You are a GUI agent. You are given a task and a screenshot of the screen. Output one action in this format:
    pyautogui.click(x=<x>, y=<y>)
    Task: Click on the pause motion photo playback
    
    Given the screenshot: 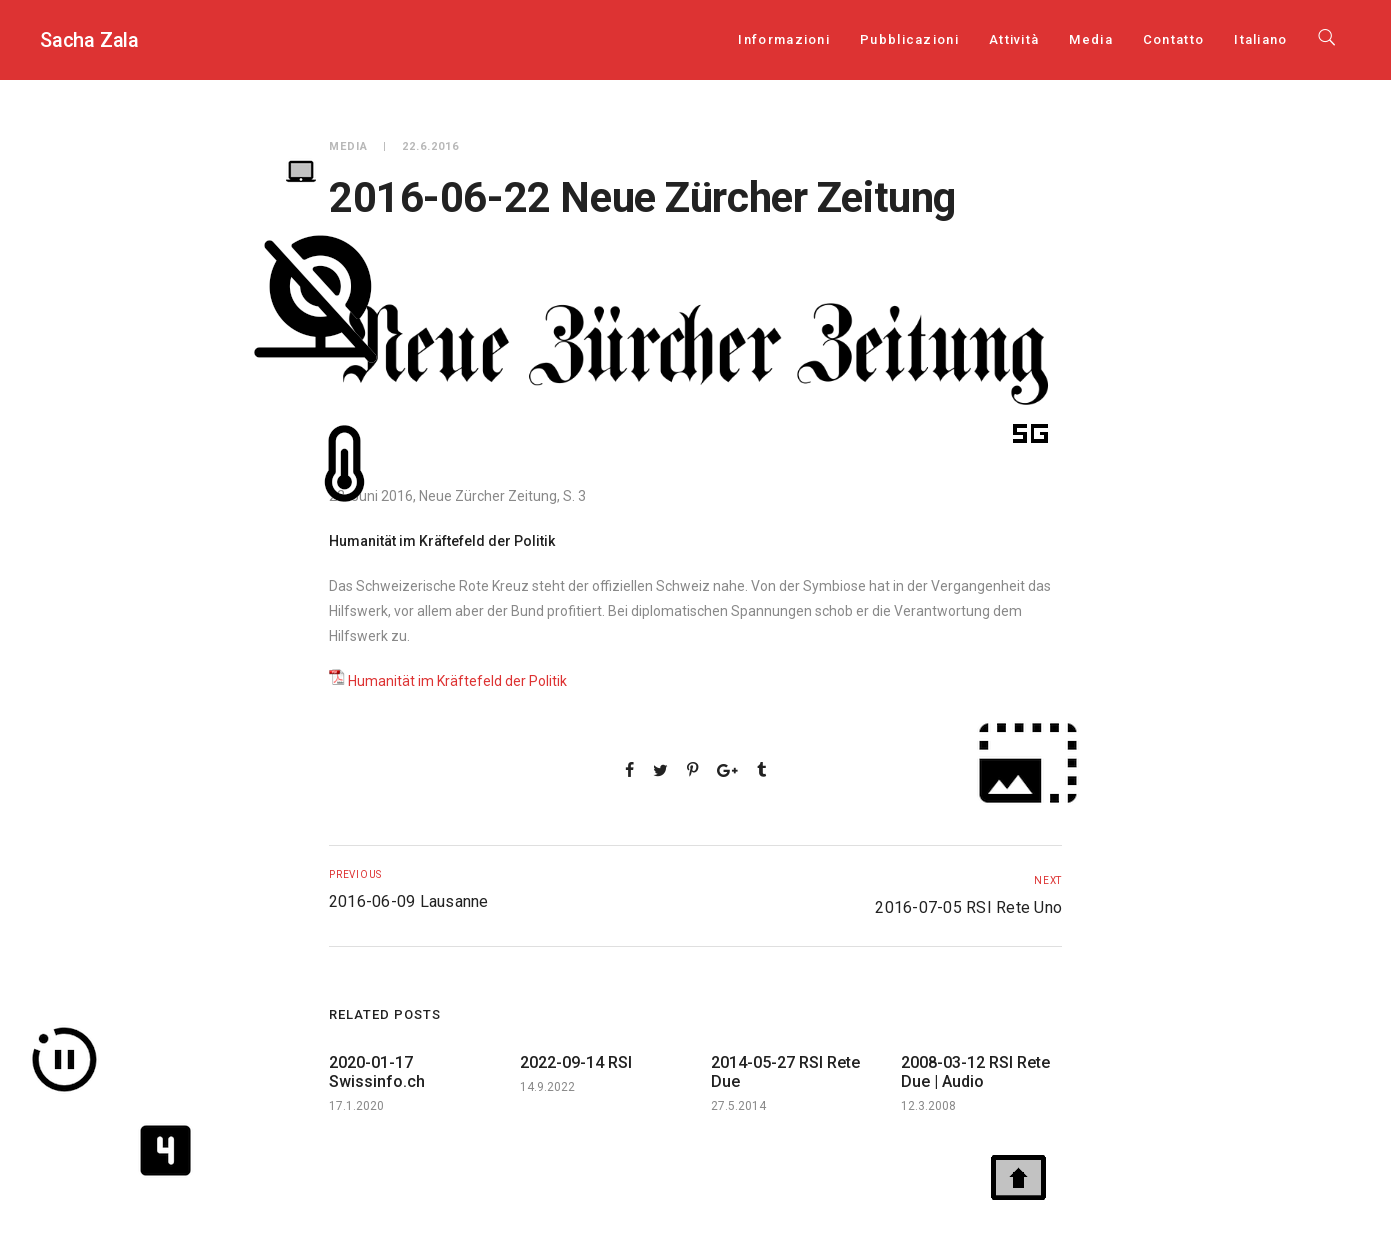 What is the action you would take?
    pyautogui.click(x=64, y=1059)
    